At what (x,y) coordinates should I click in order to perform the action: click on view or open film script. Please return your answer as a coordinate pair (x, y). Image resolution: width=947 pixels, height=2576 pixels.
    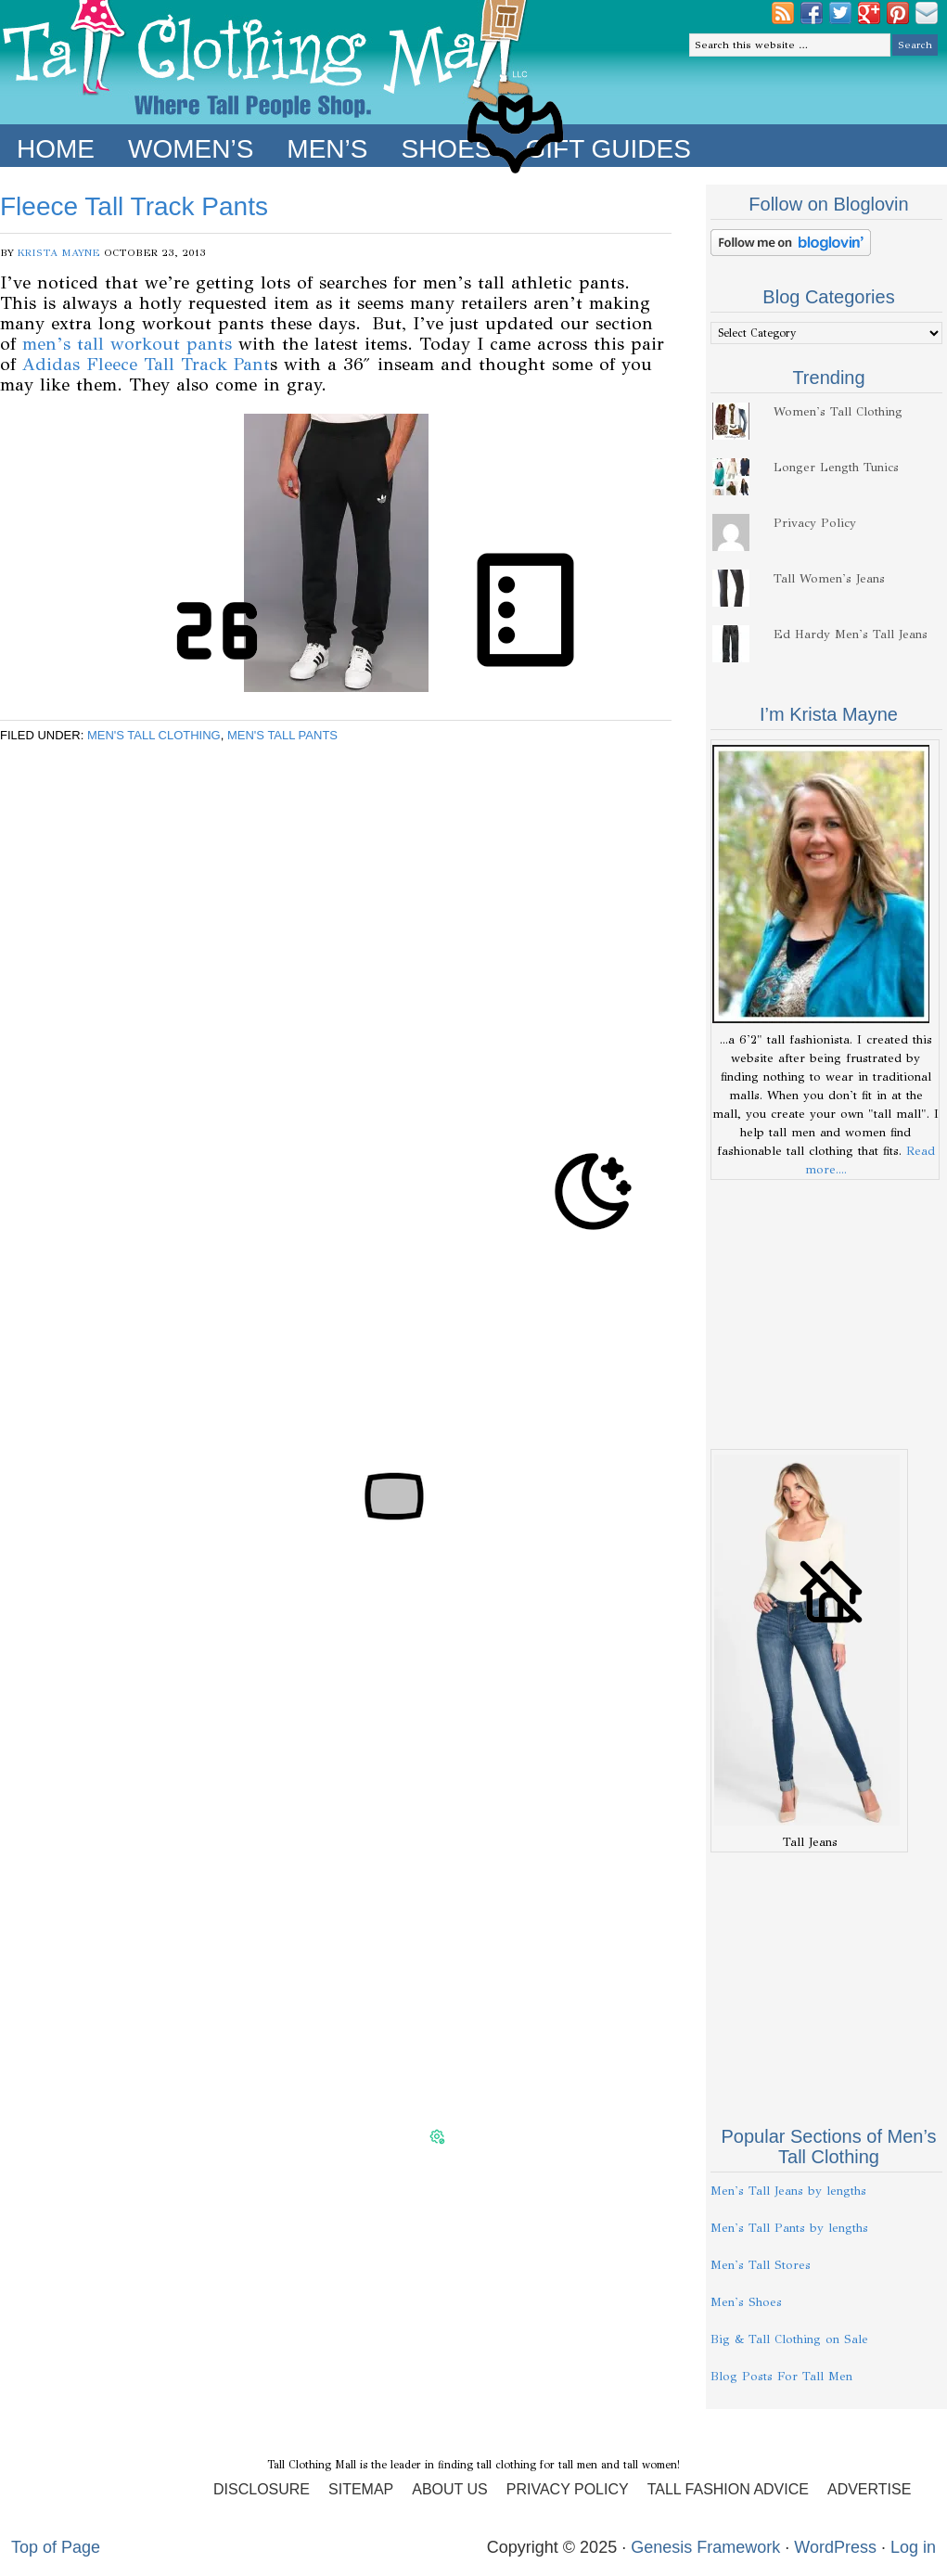
    Looking at the image, I should click on (525, 609).